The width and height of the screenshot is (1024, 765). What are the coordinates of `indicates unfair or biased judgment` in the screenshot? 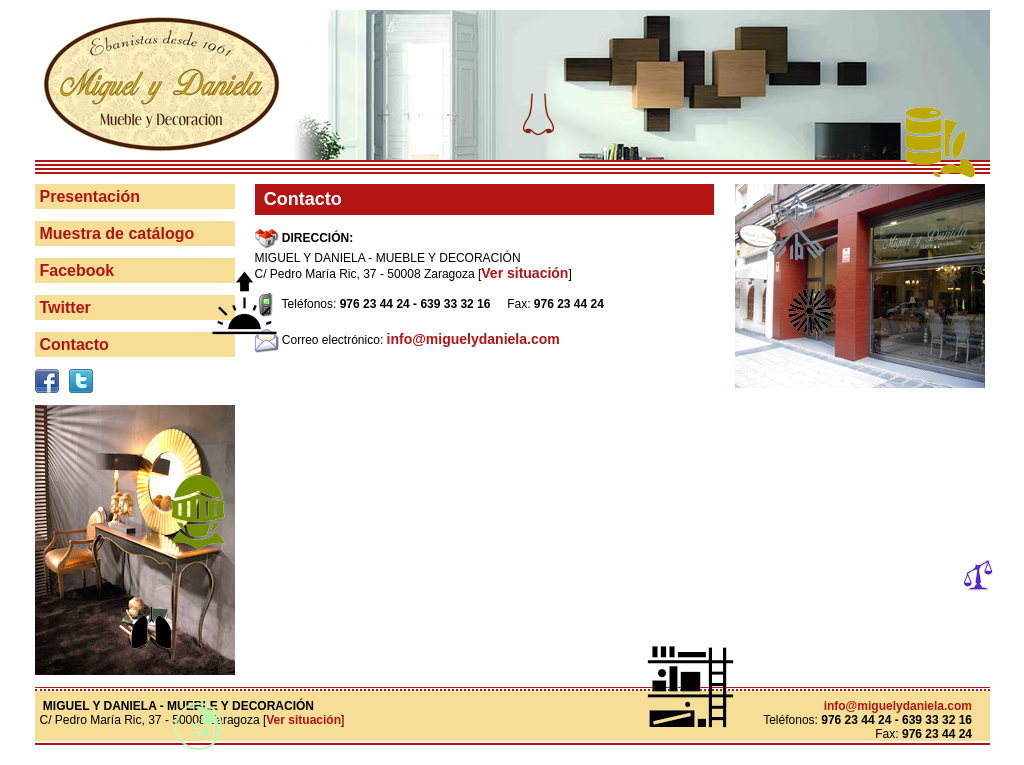 It's located at (978, 575).